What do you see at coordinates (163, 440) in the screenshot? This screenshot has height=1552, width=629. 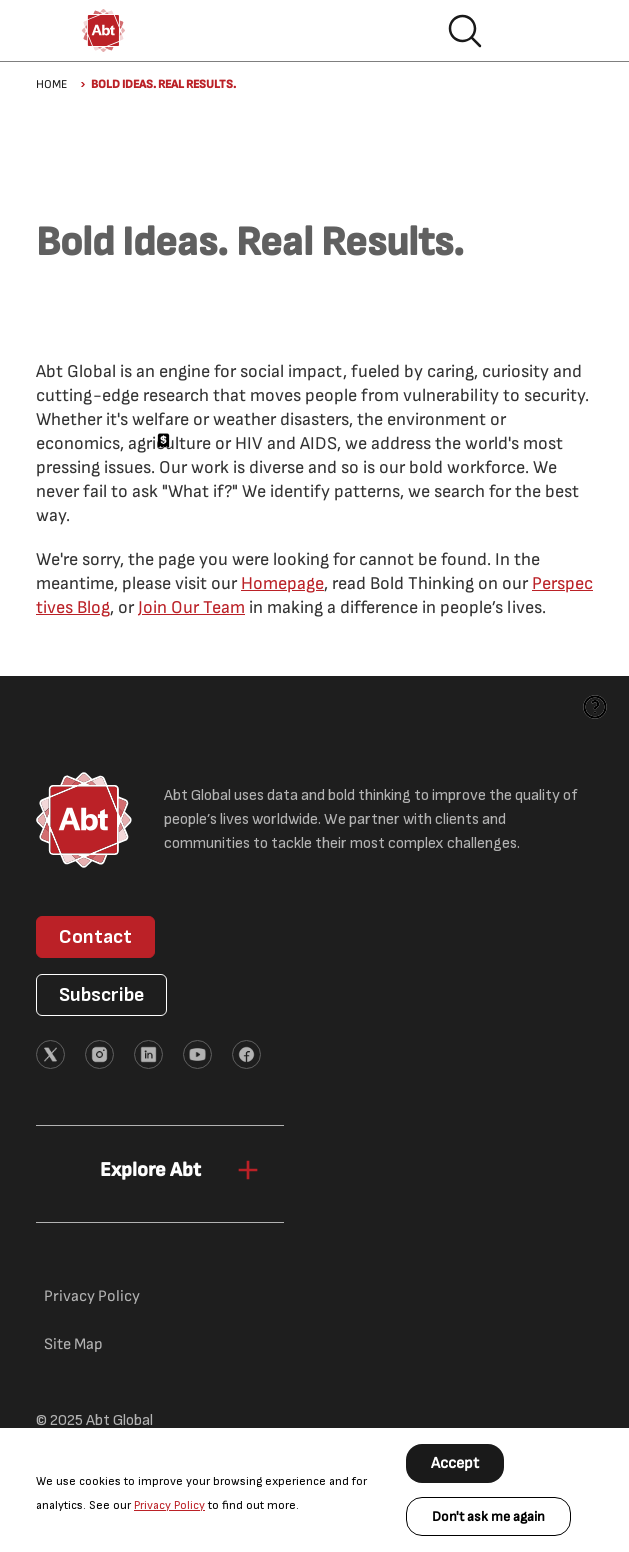 I see `view payment receipt` at bounding box center [163, 440].